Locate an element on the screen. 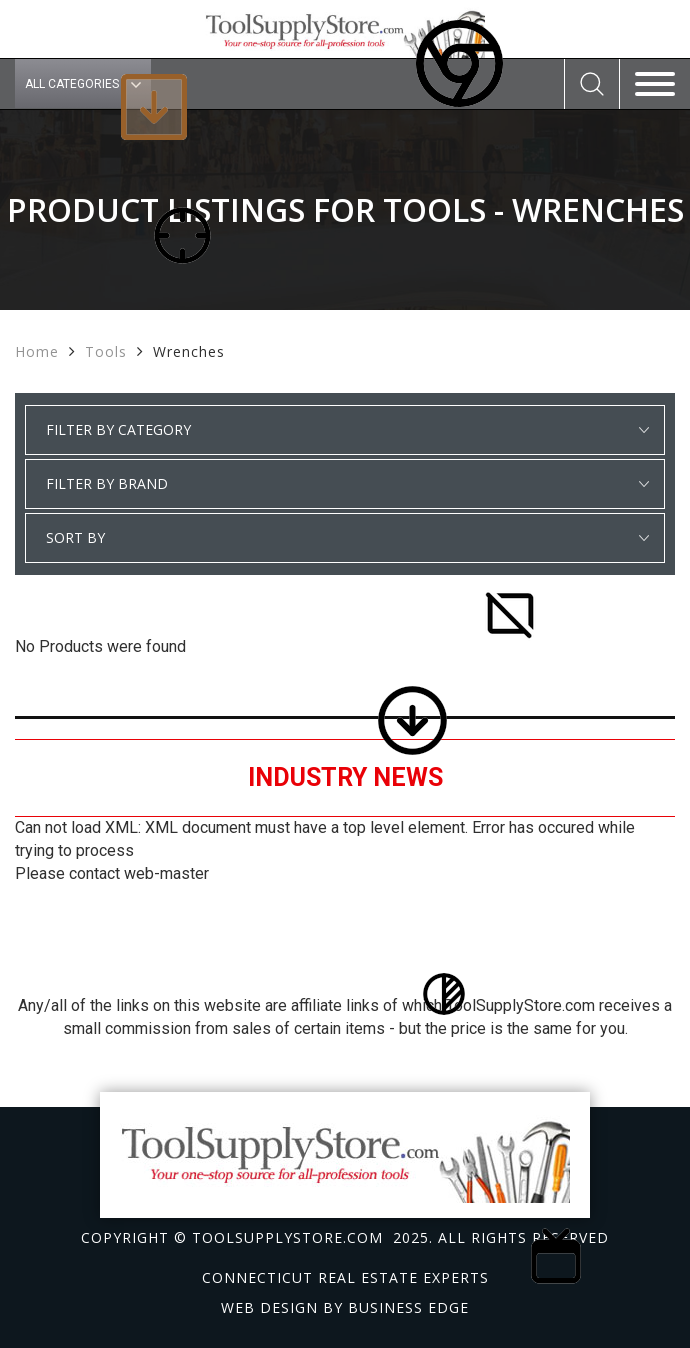 The height and width of the screenshot is (1348, 690). open Google Chrome browser is located at coordinates (459, 63).